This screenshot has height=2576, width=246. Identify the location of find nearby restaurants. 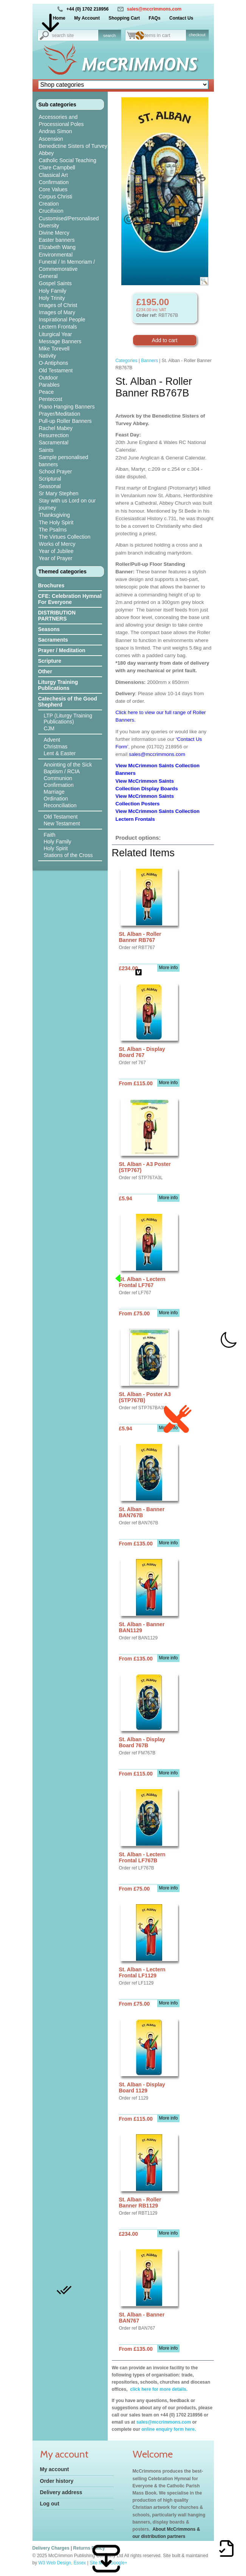
(177, 1419).